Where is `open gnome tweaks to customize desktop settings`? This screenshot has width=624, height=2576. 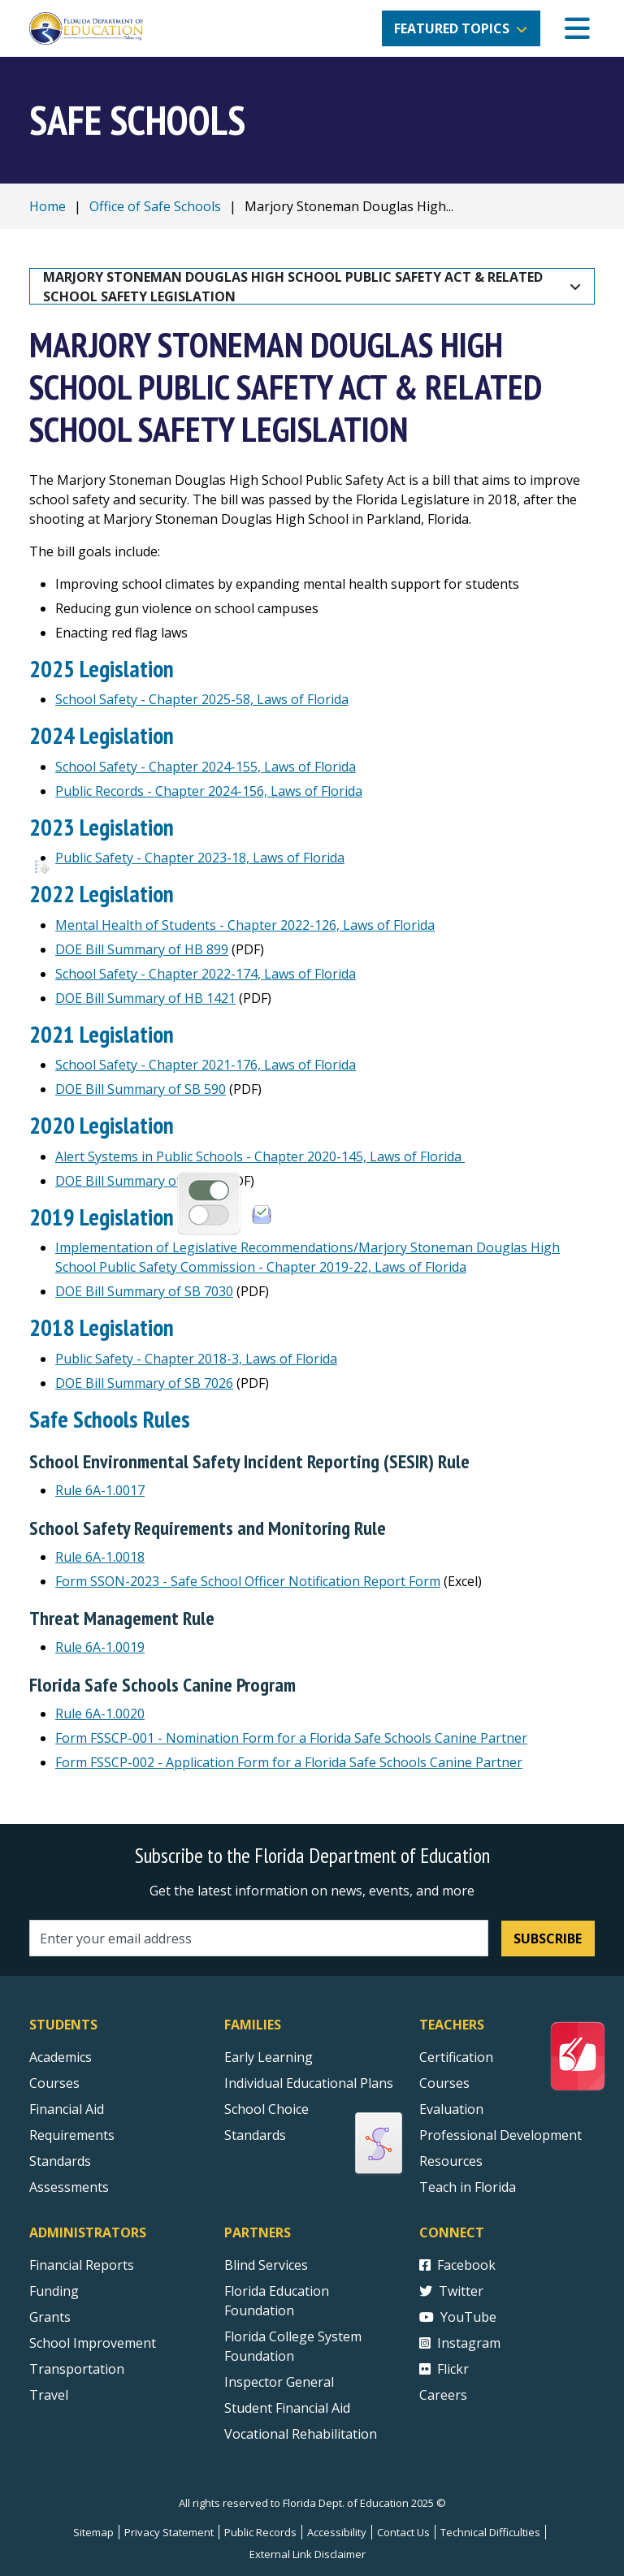 open gnome tweaks to customize desktop settings is located at coordinates (209, 1203).